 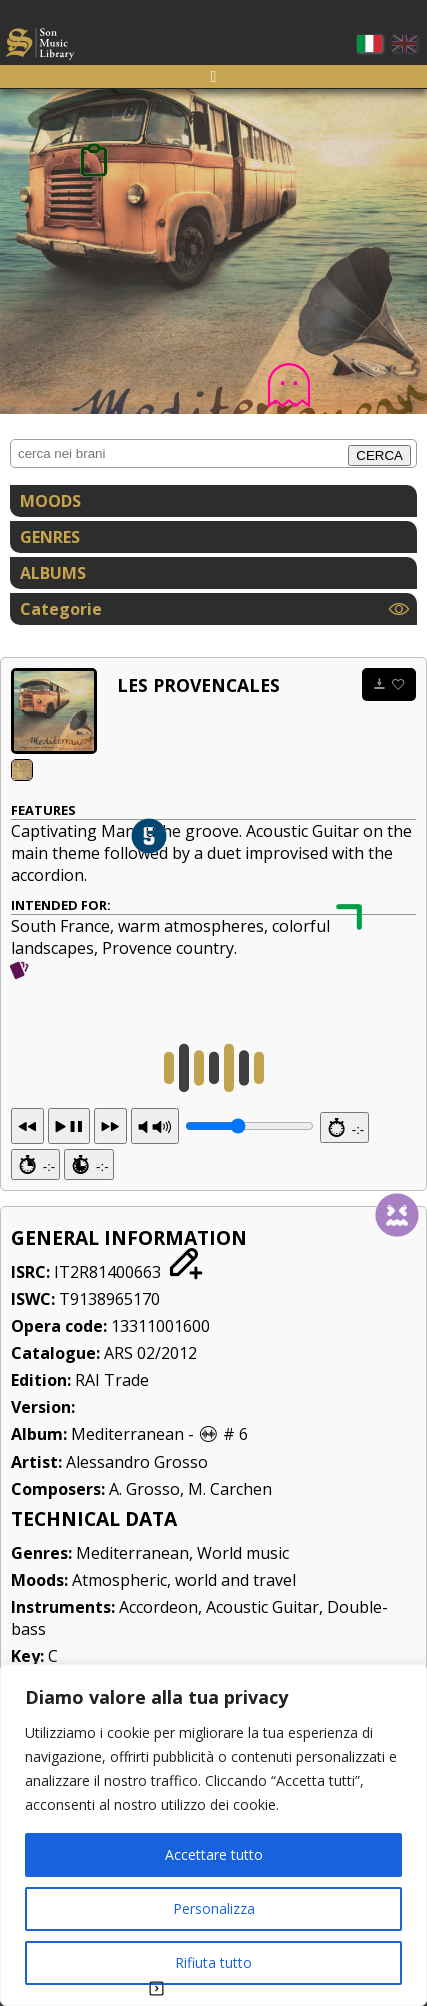 I want to click on toggle ghost mode or invisible status, so click(x=289, y=386).